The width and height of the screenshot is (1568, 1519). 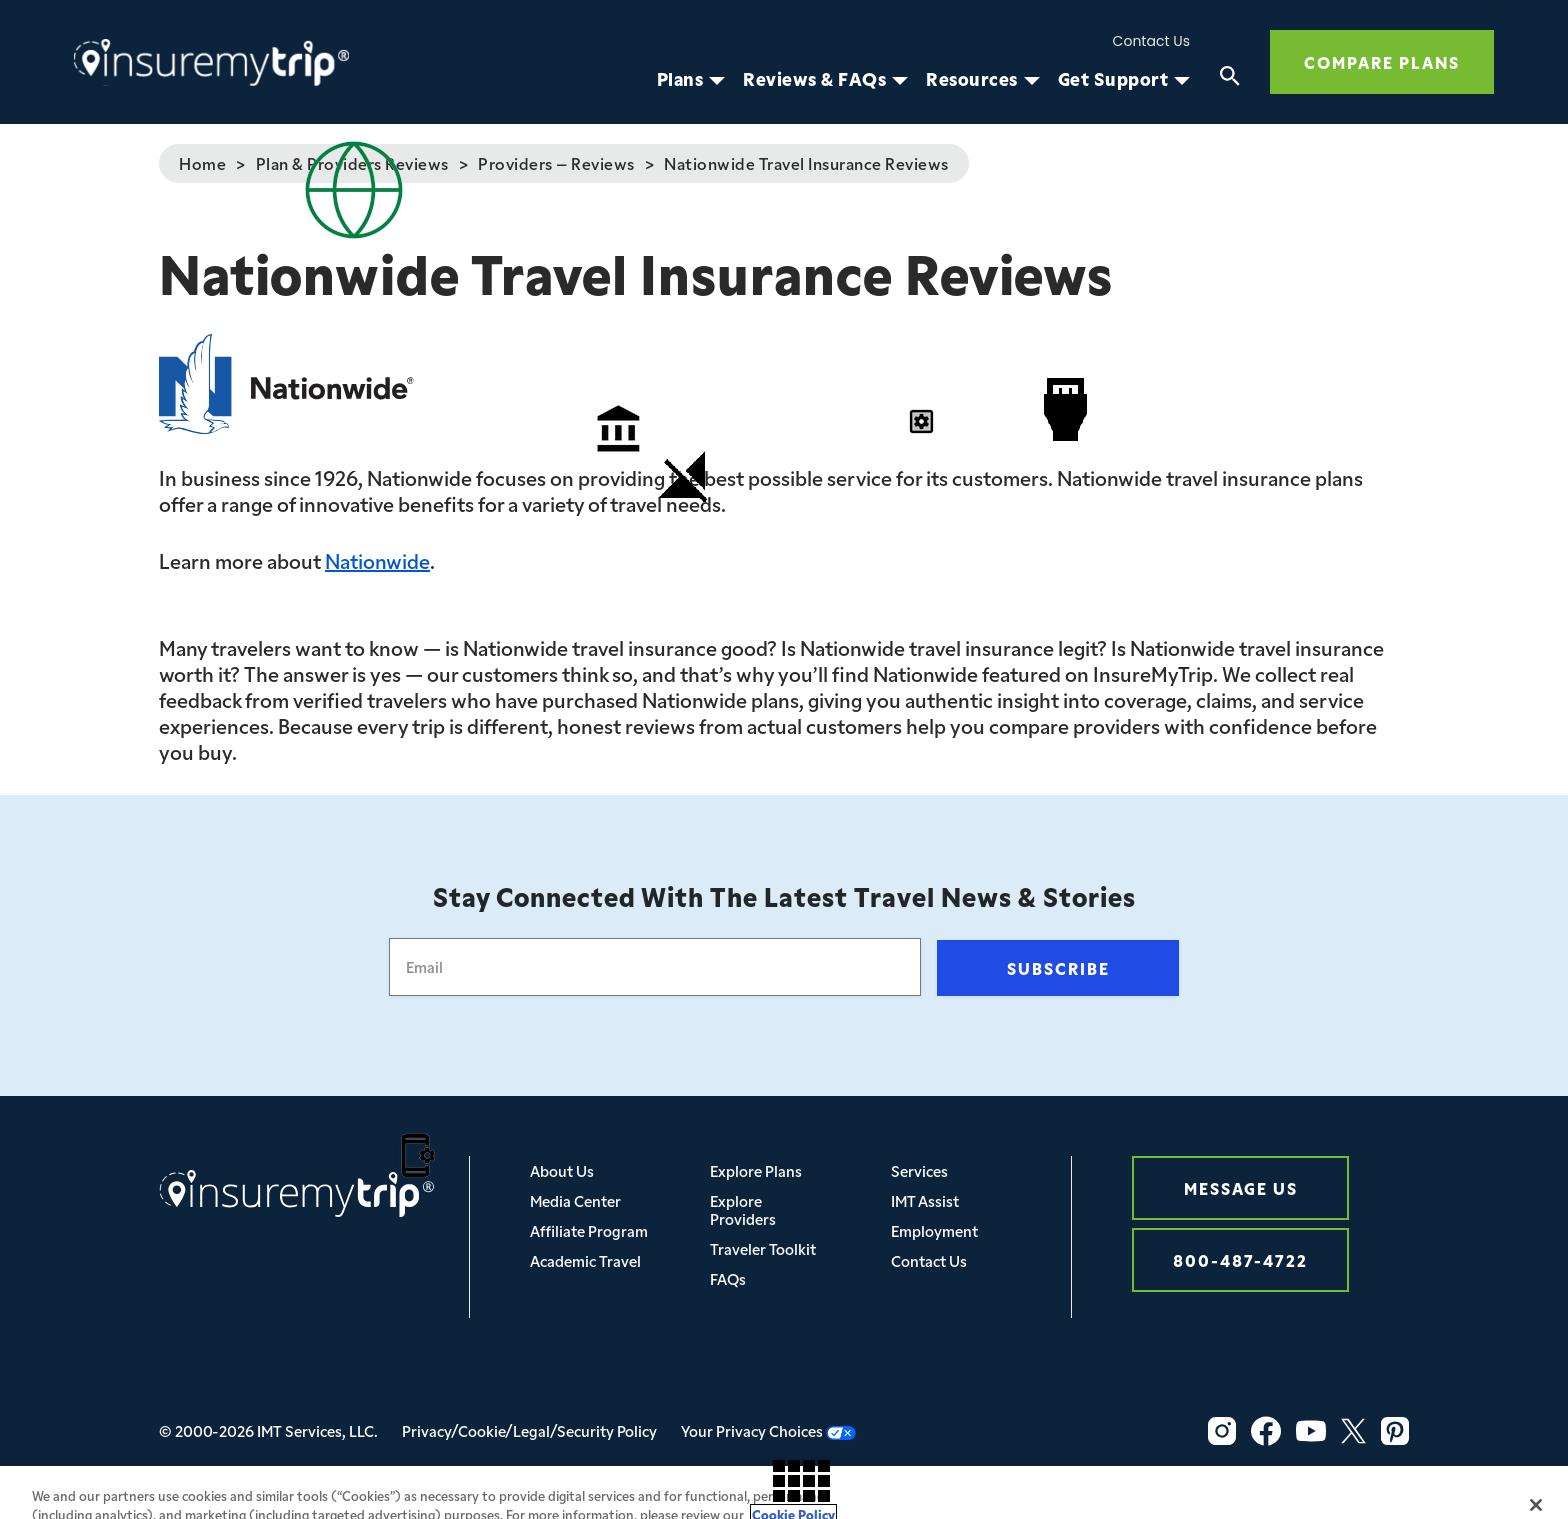 What do you see at coordinates (619, 429) in the screenshot?
I see `access banking or financial services` at bounding box center [619, 429].